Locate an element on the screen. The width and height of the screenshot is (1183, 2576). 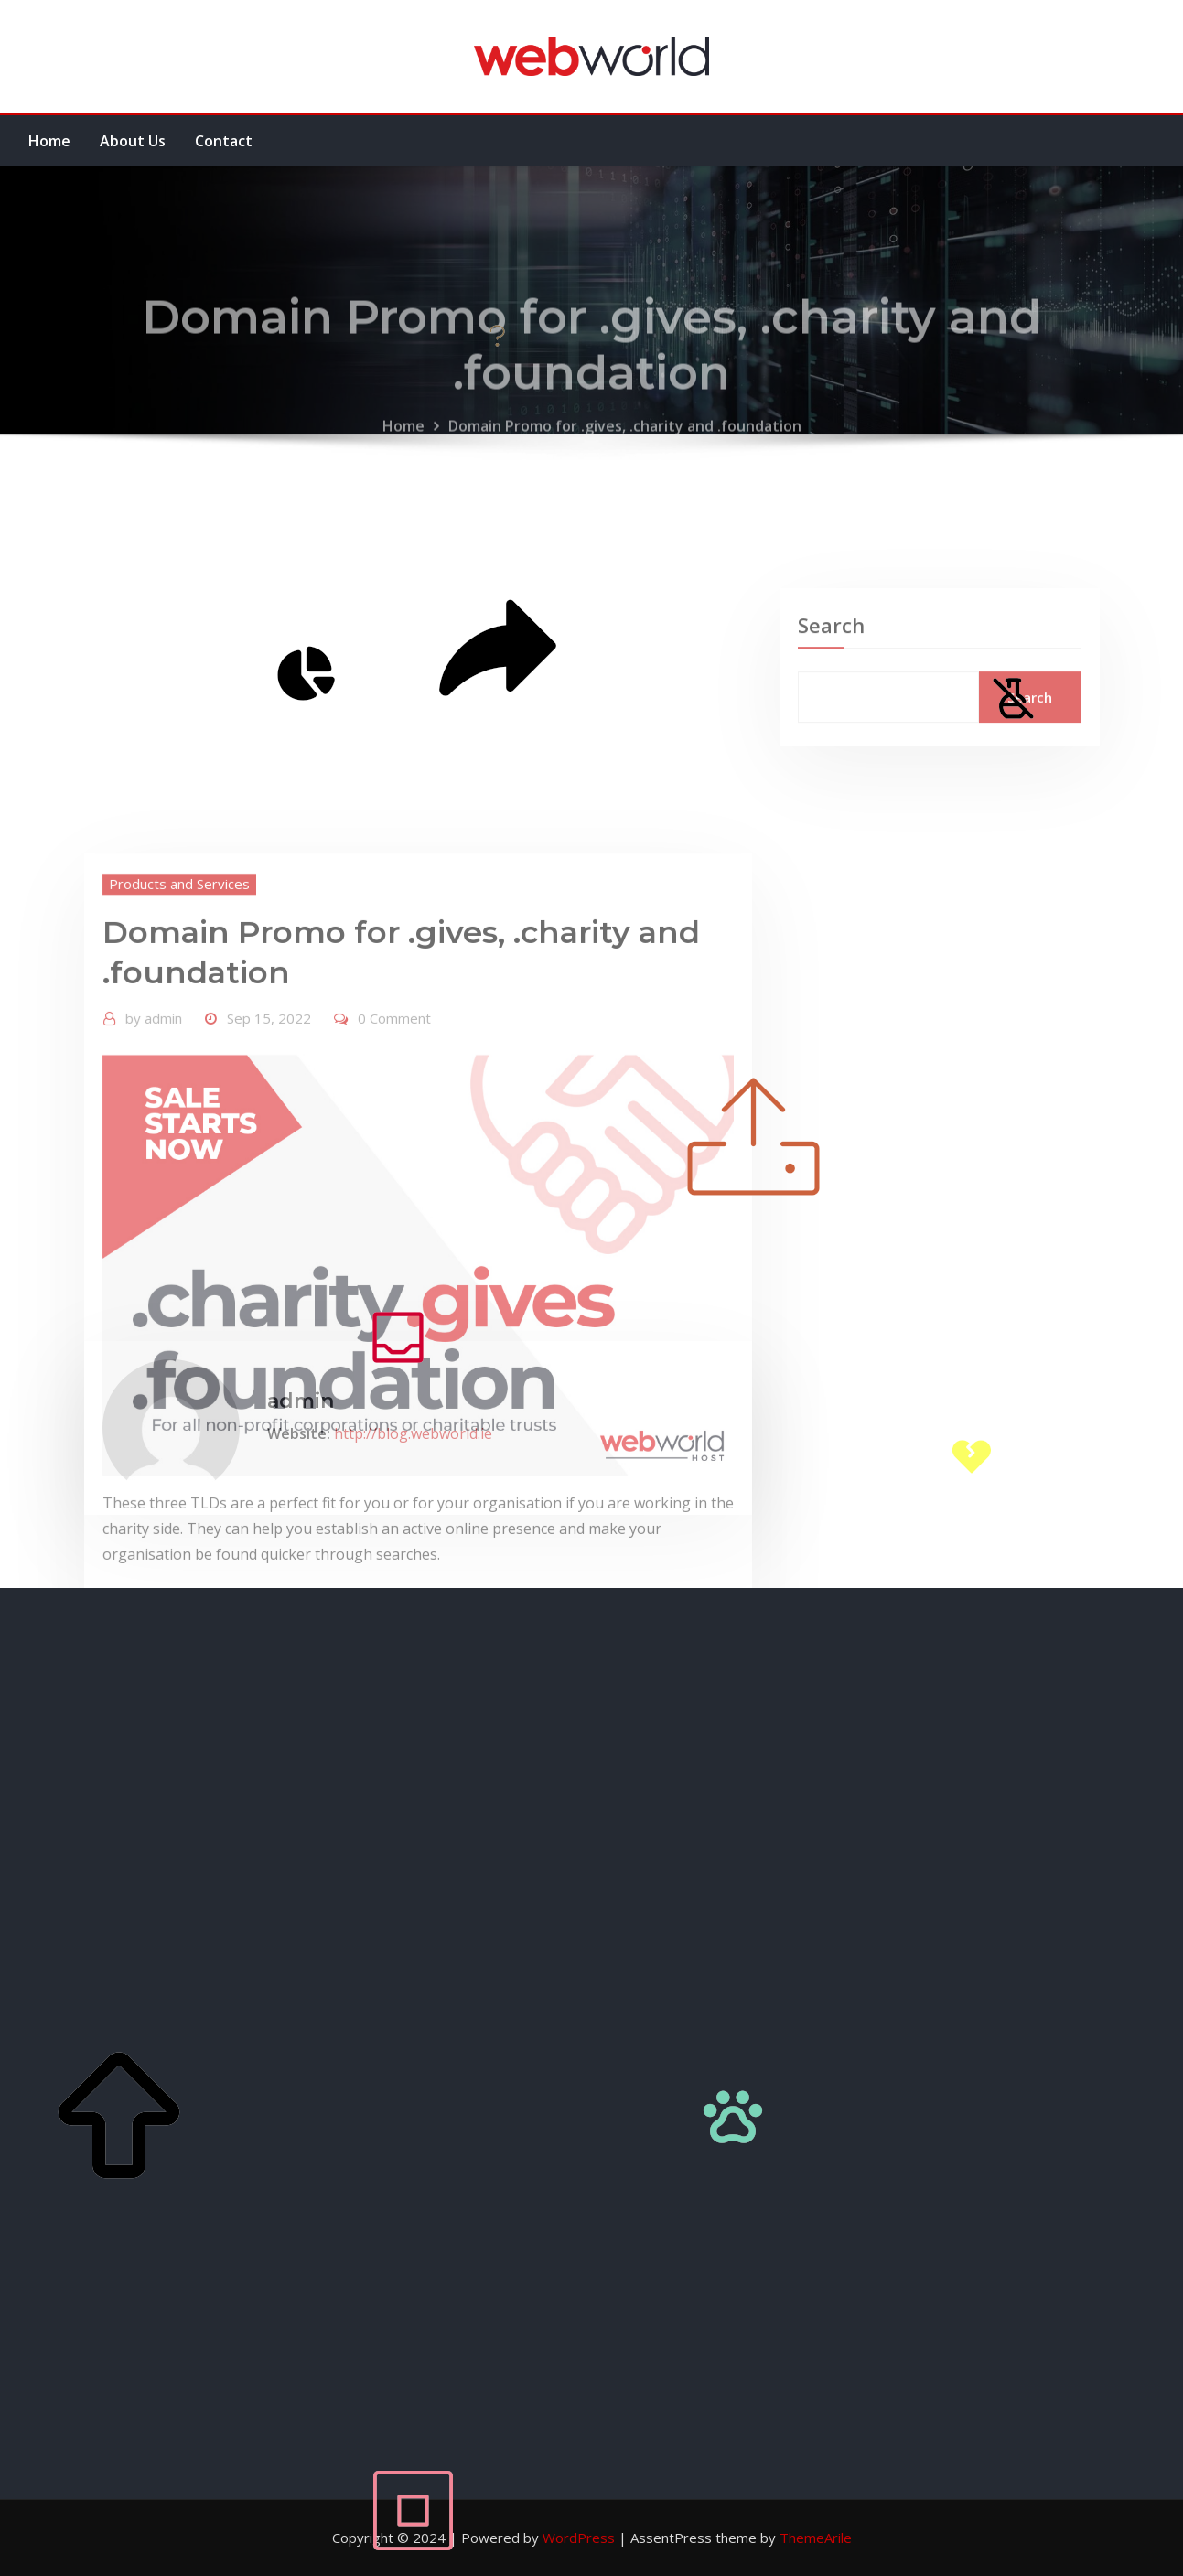
access pet-related features or settings is located at coordinates (733, 2116).